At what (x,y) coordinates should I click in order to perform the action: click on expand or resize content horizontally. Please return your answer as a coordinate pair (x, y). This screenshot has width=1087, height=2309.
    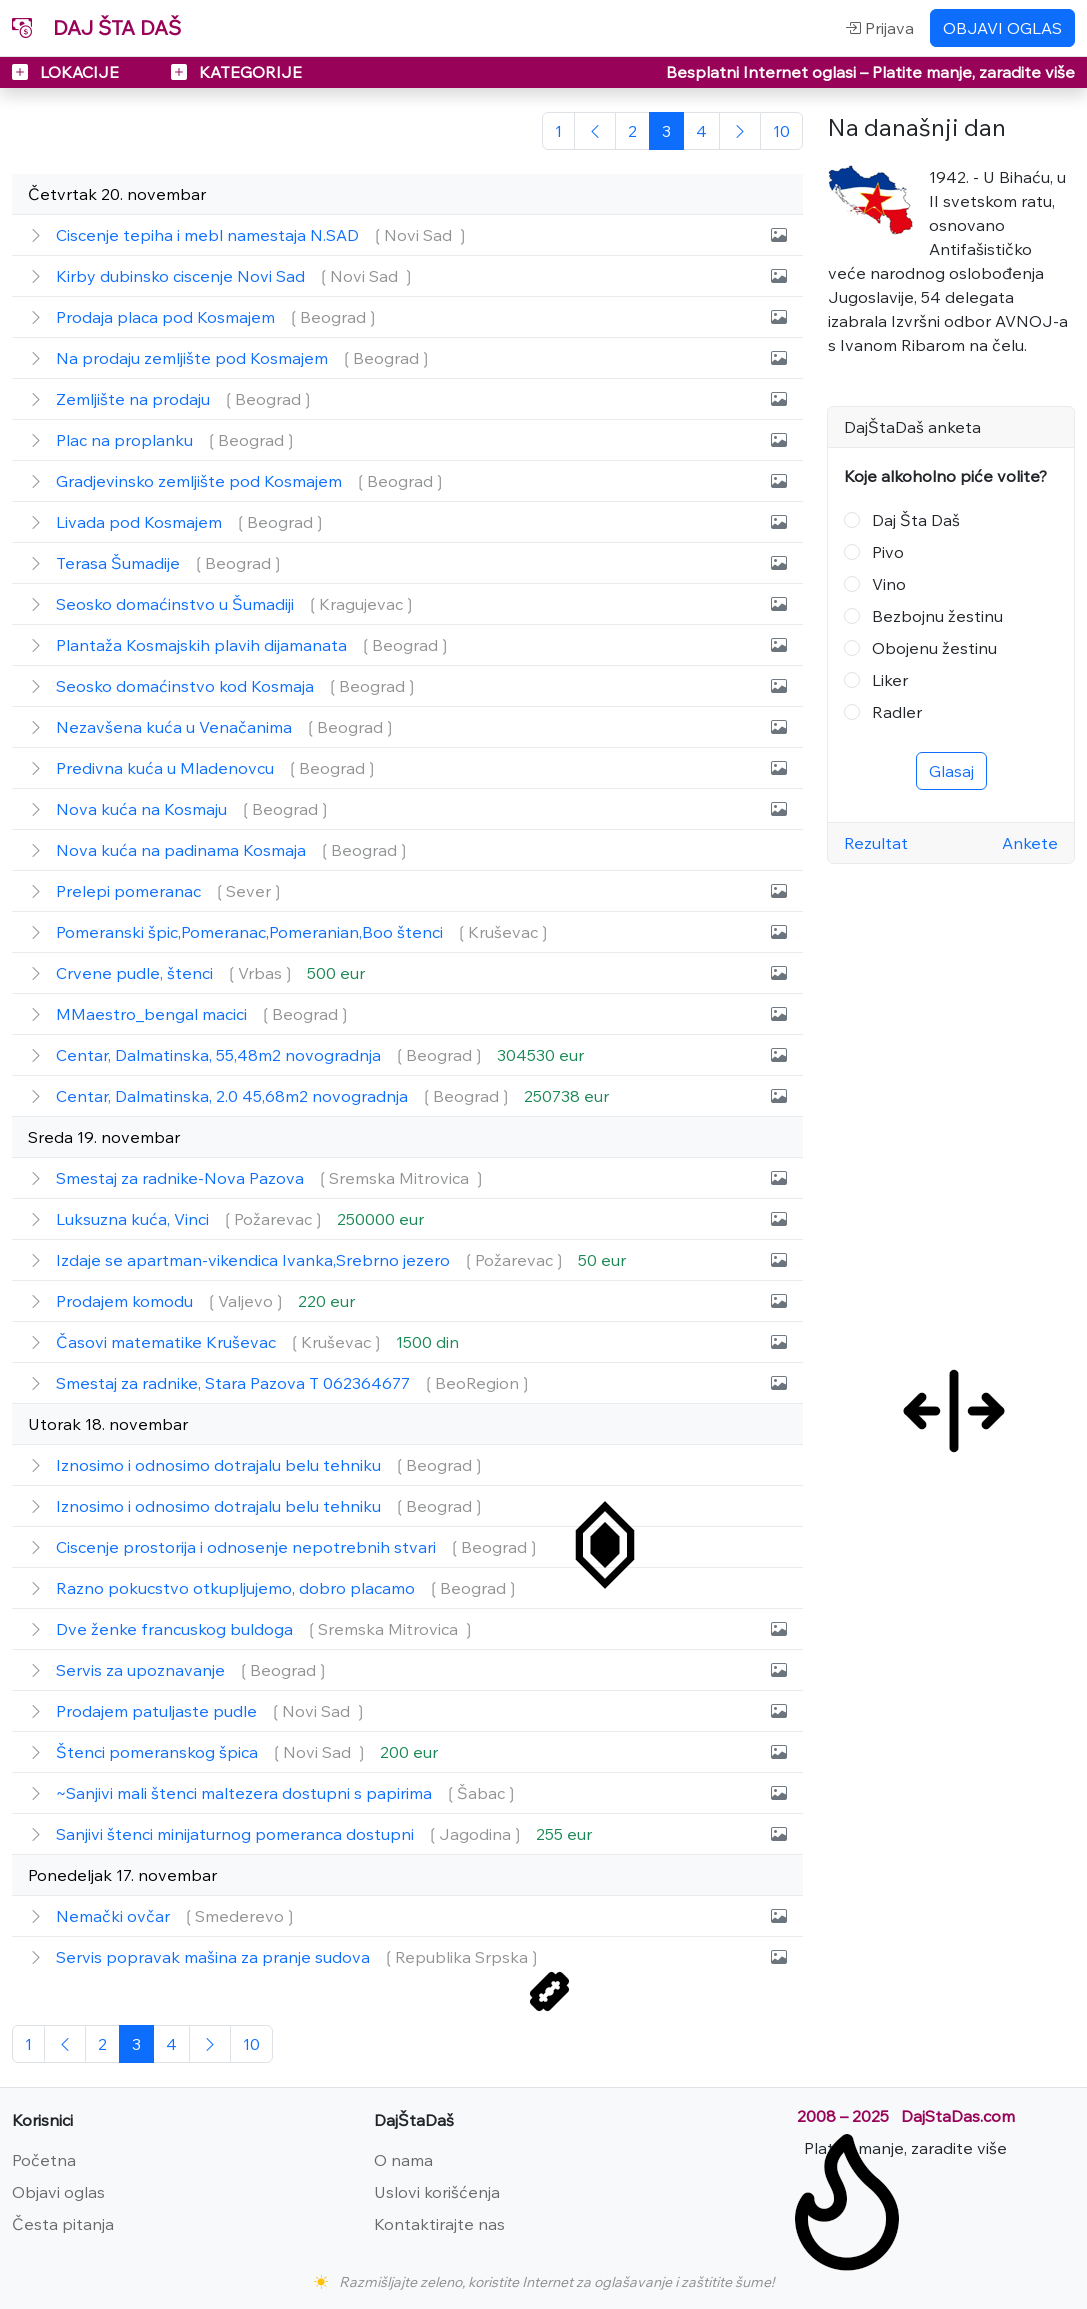
    Looking at the image, I should click on (954, 1411).